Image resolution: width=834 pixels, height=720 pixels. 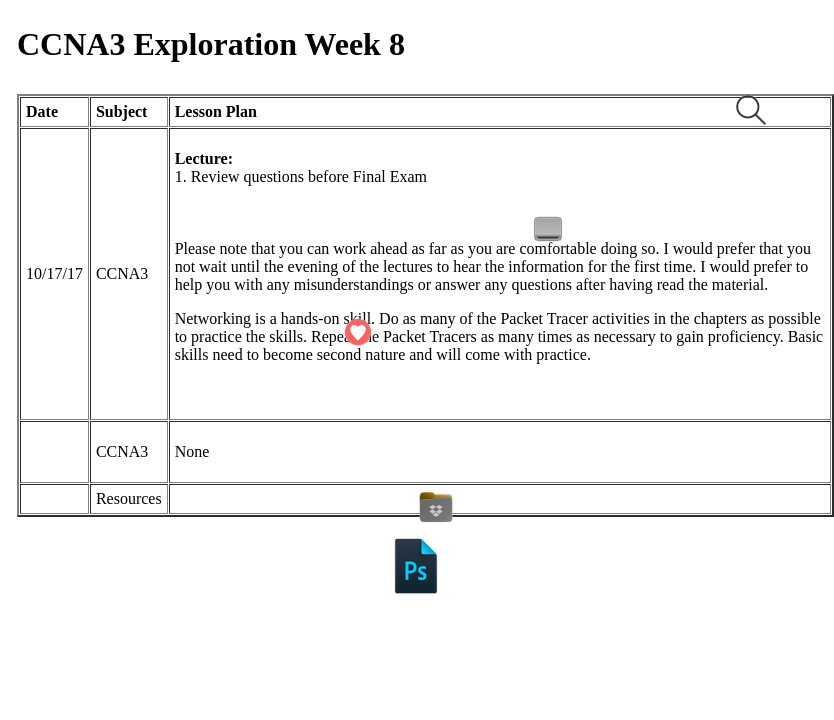 I want to click on open dropbox synced folder, so click(x=436, y=507).